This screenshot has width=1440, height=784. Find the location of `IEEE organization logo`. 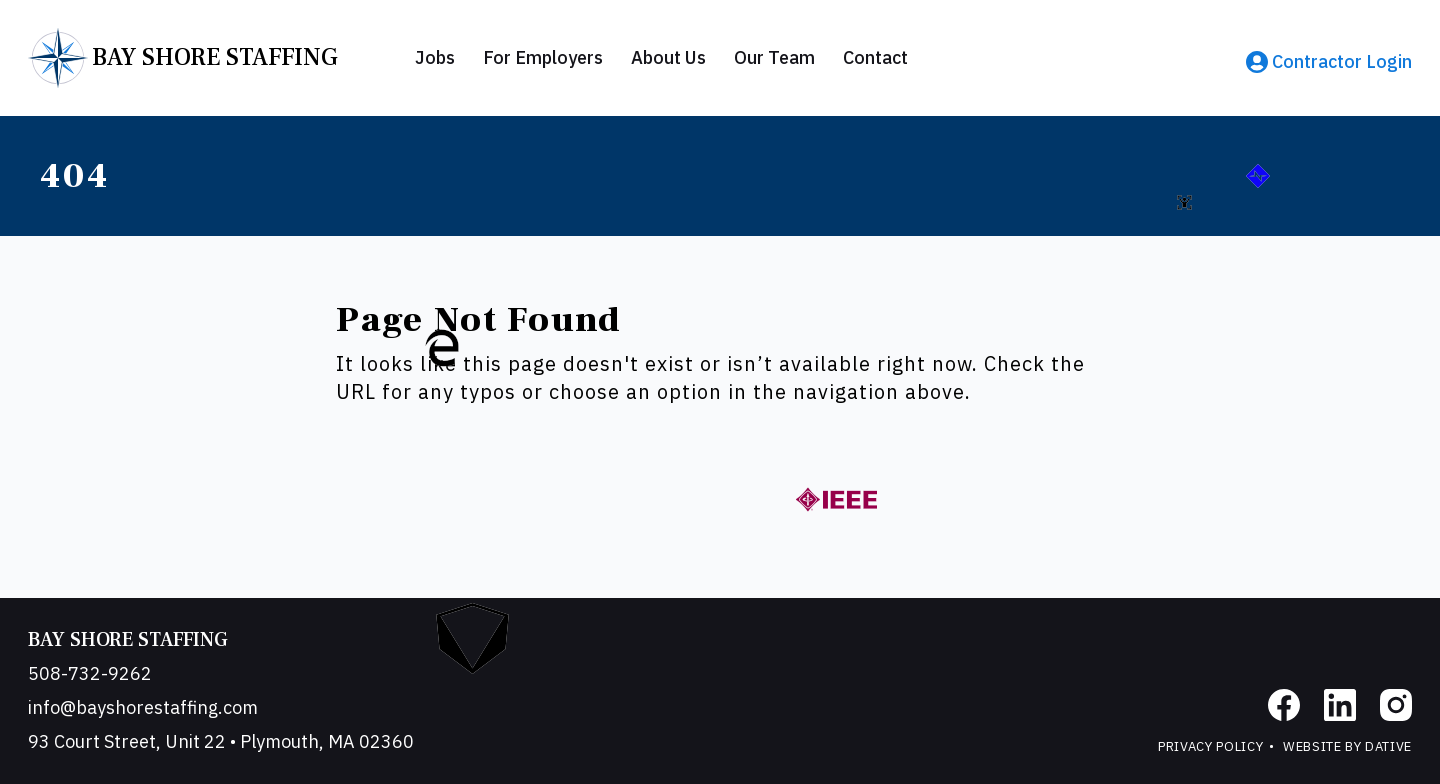

IEEE organization logo is located at coordinates (836, 499).